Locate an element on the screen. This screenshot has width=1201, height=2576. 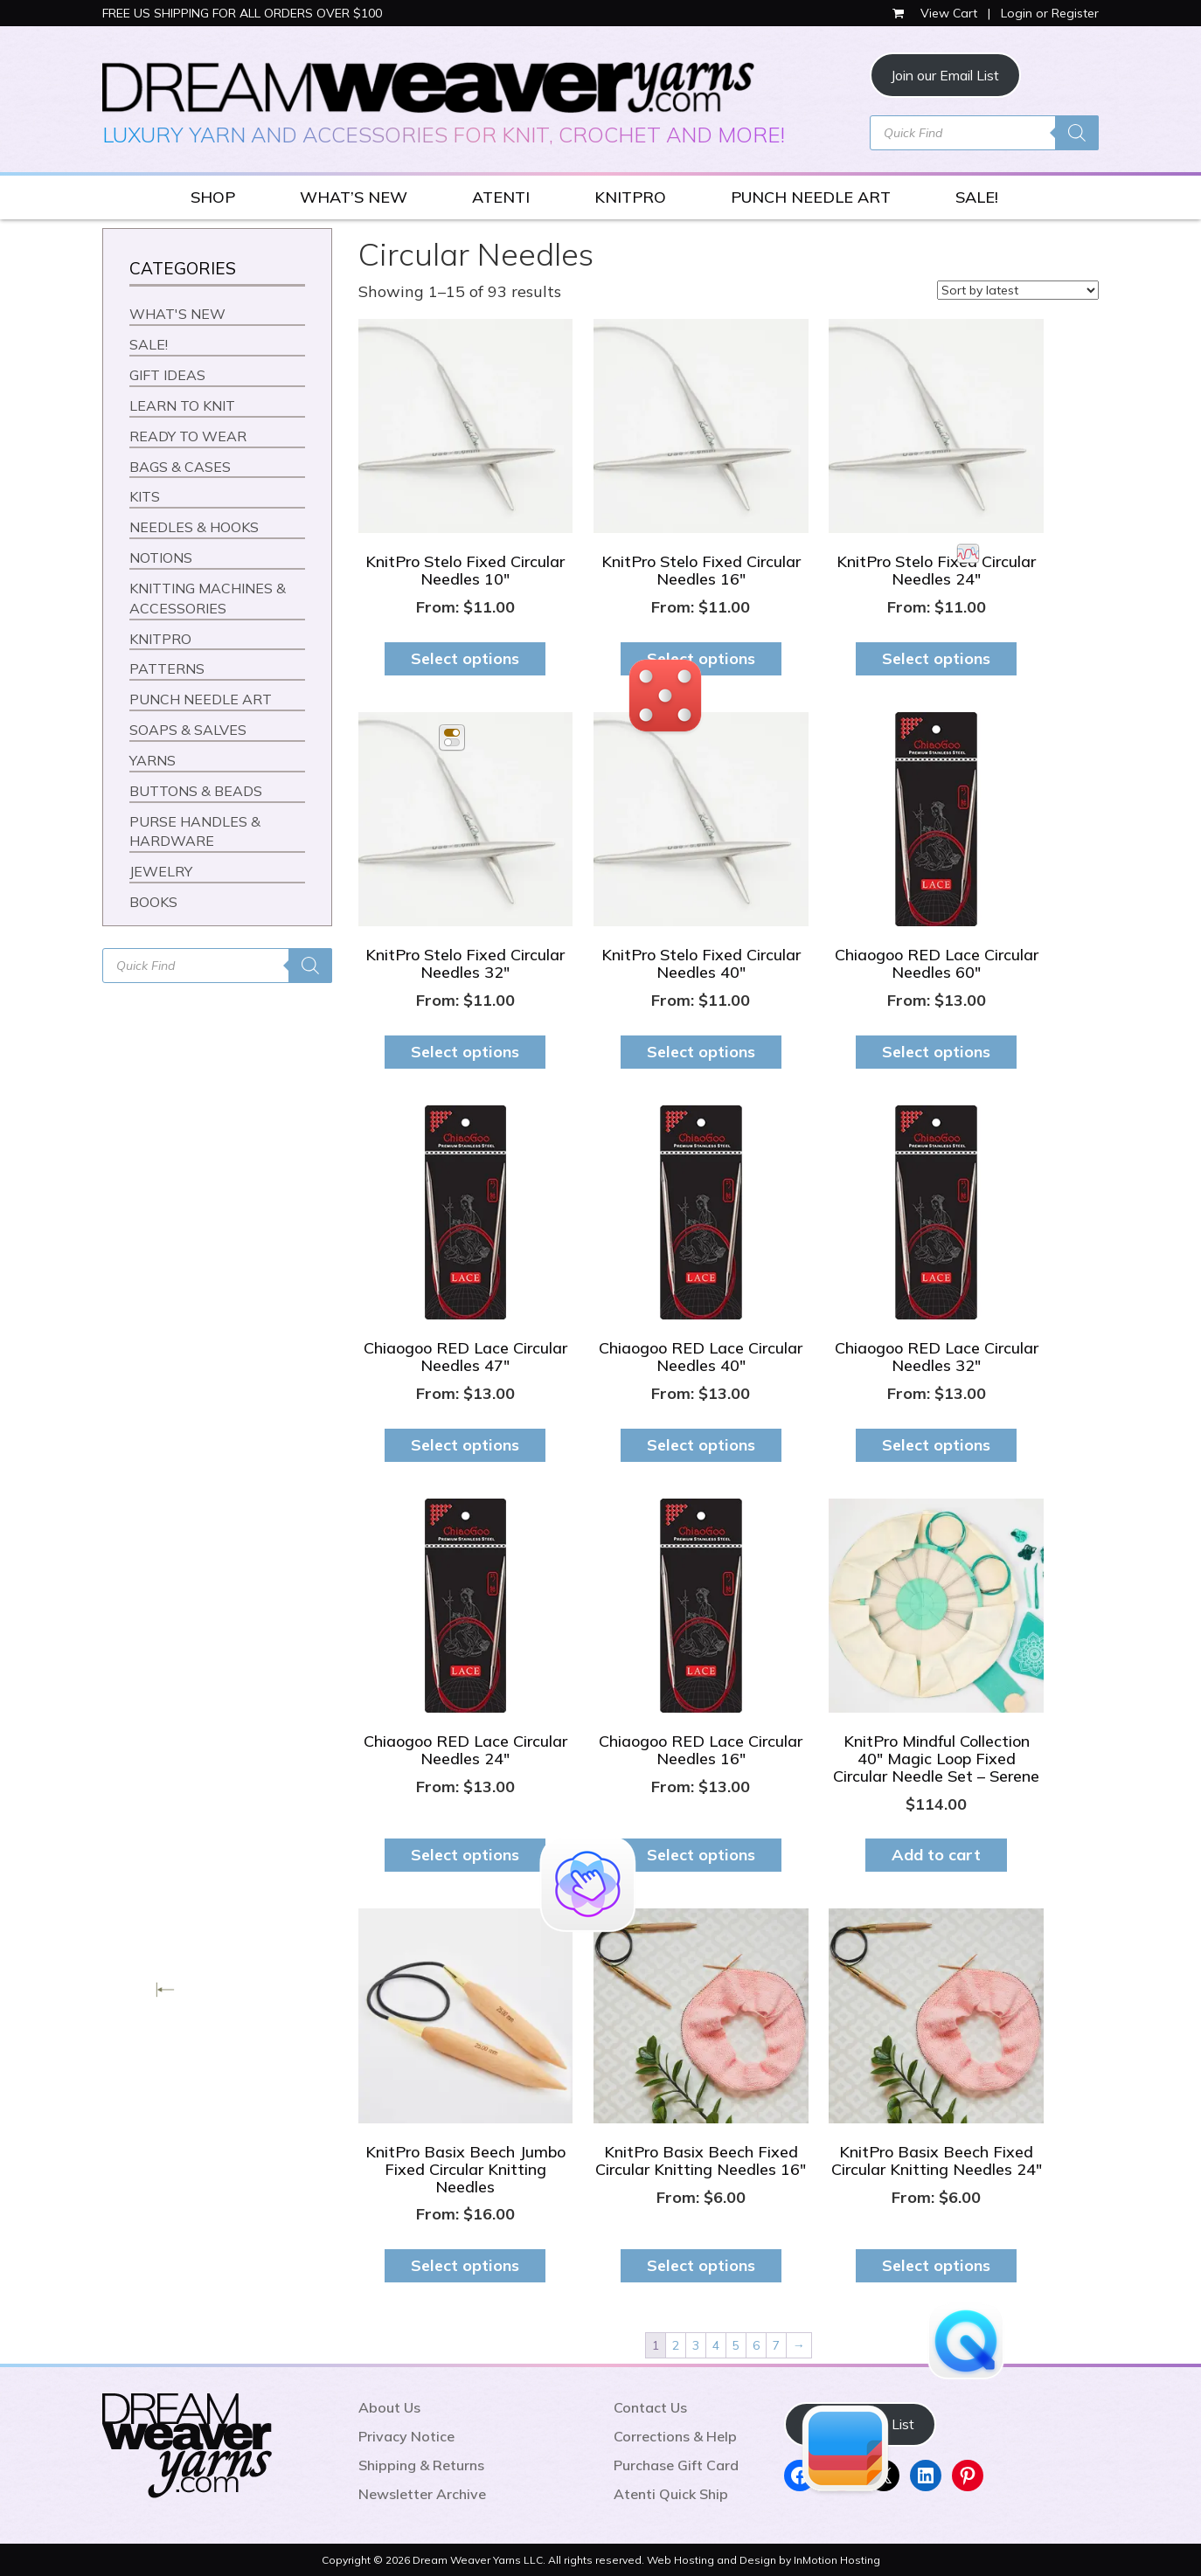
open Gluon Scene Builder application is located at coordinates (585, 1885).